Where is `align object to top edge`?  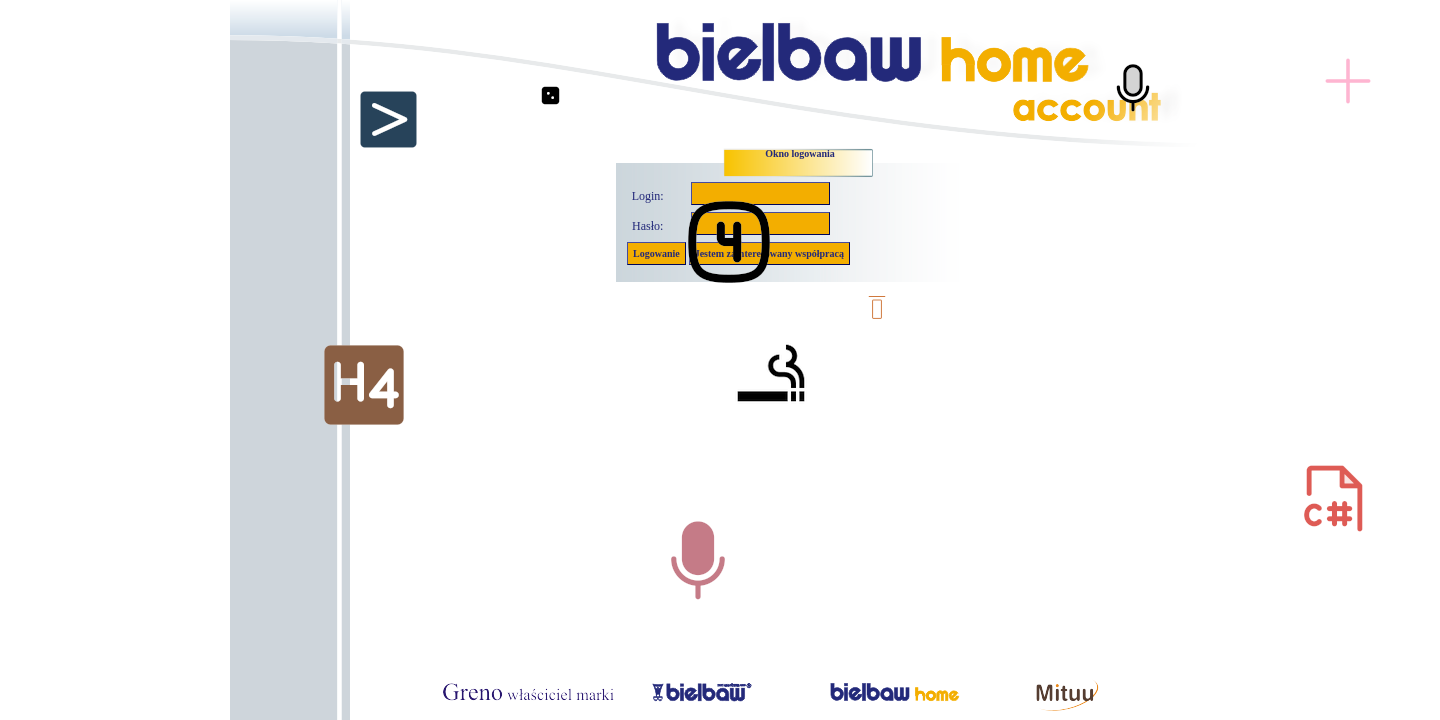
align object to top edge is located at coordinates (877, 307).